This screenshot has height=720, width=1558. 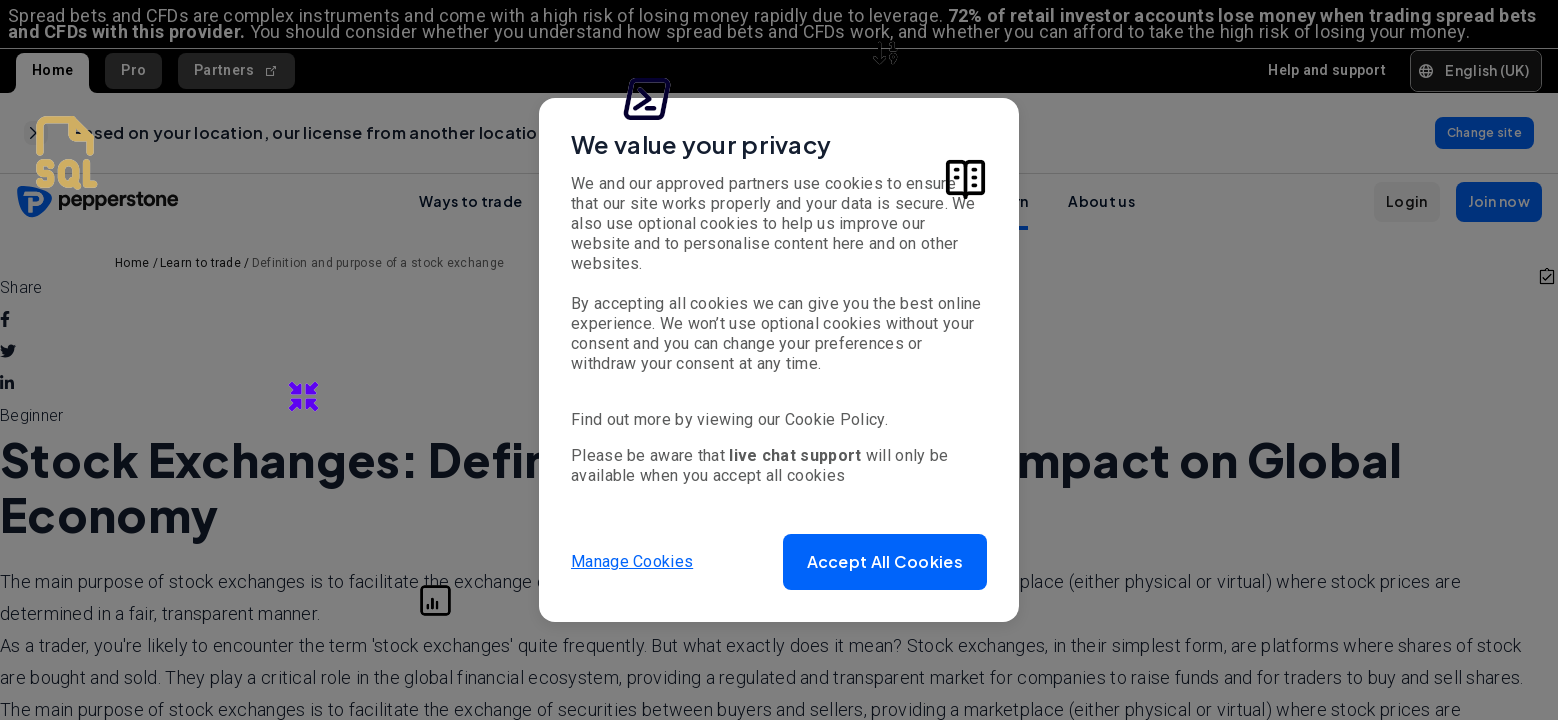 What do you see at coordinates (435, 600) in the screenshot?
I see `align content to bottom-left of container` at bounding box center [435, 600].